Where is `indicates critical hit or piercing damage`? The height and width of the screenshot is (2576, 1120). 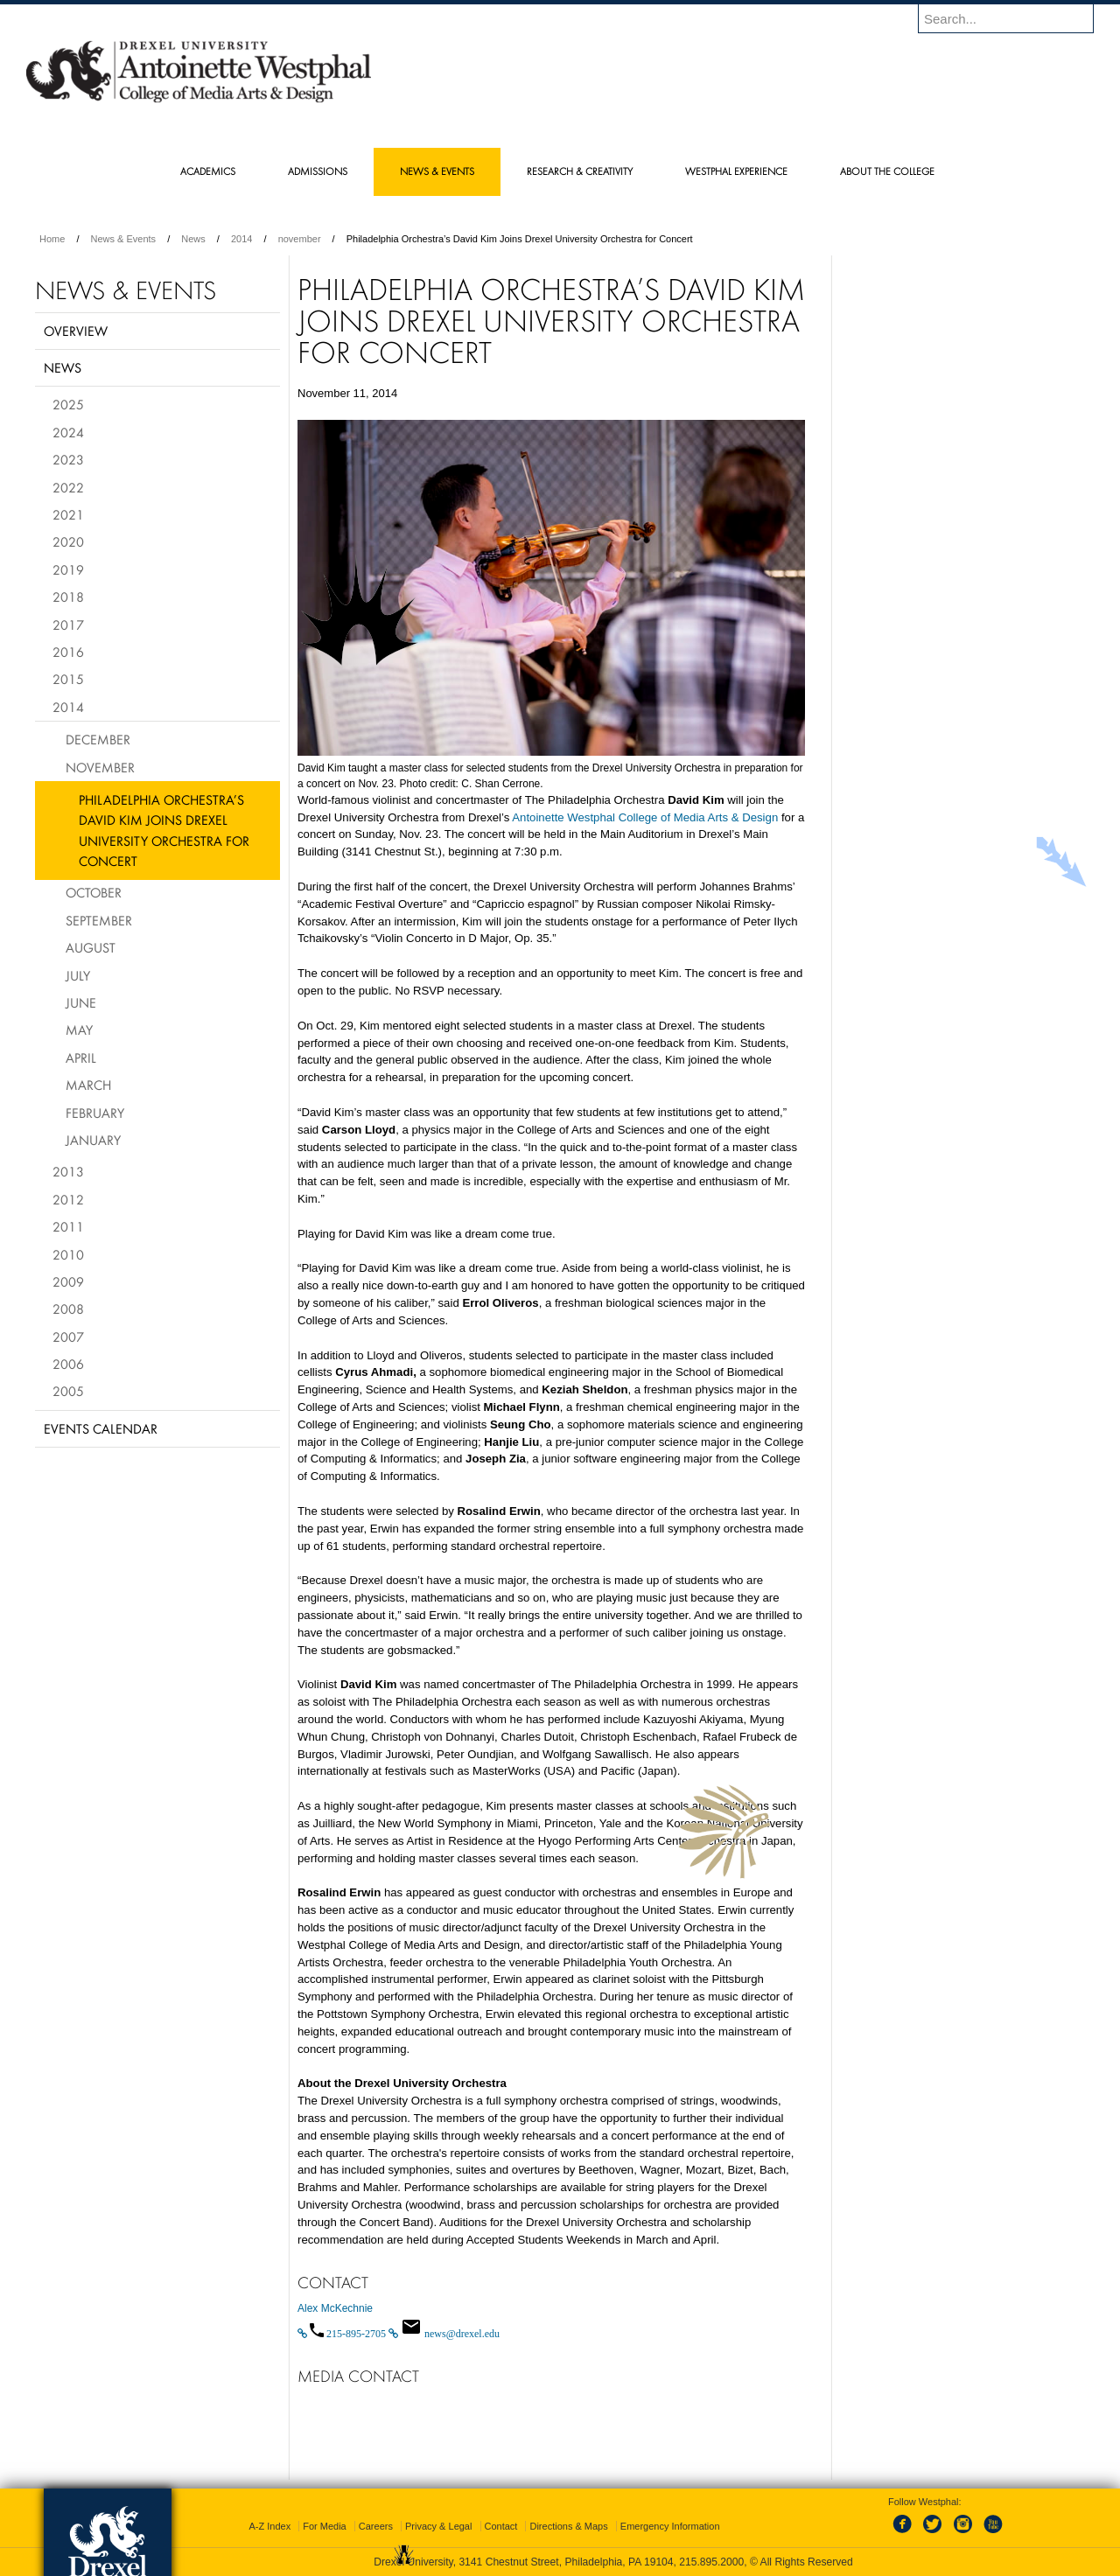
indicates critical hit or piercing damage is located at coordinates (1061, 862).